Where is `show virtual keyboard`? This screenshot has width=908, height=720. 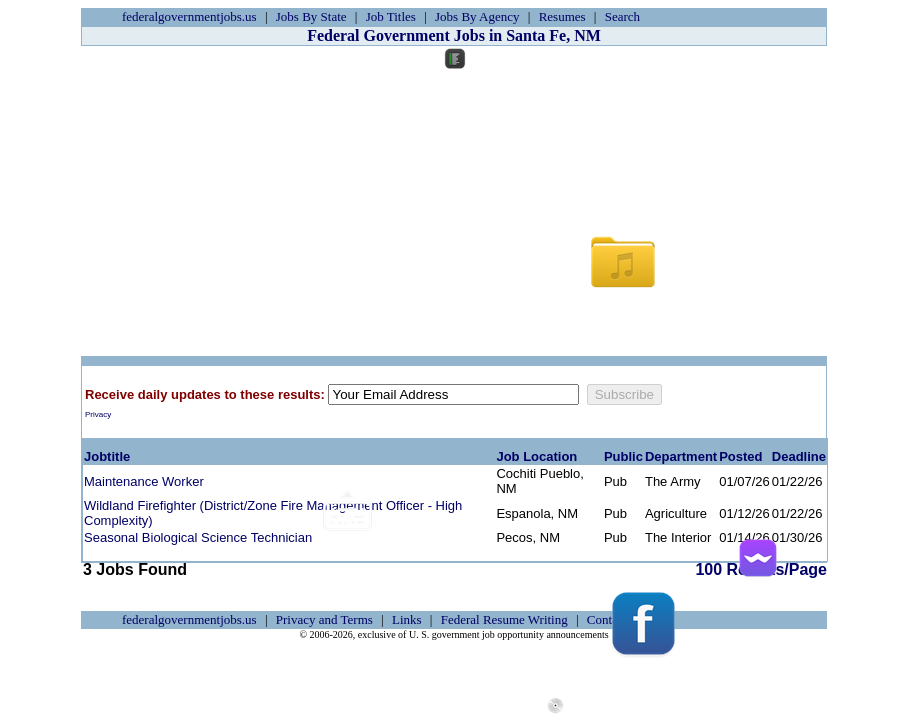
show virtual keyboard is located at coordinates (347, 510).